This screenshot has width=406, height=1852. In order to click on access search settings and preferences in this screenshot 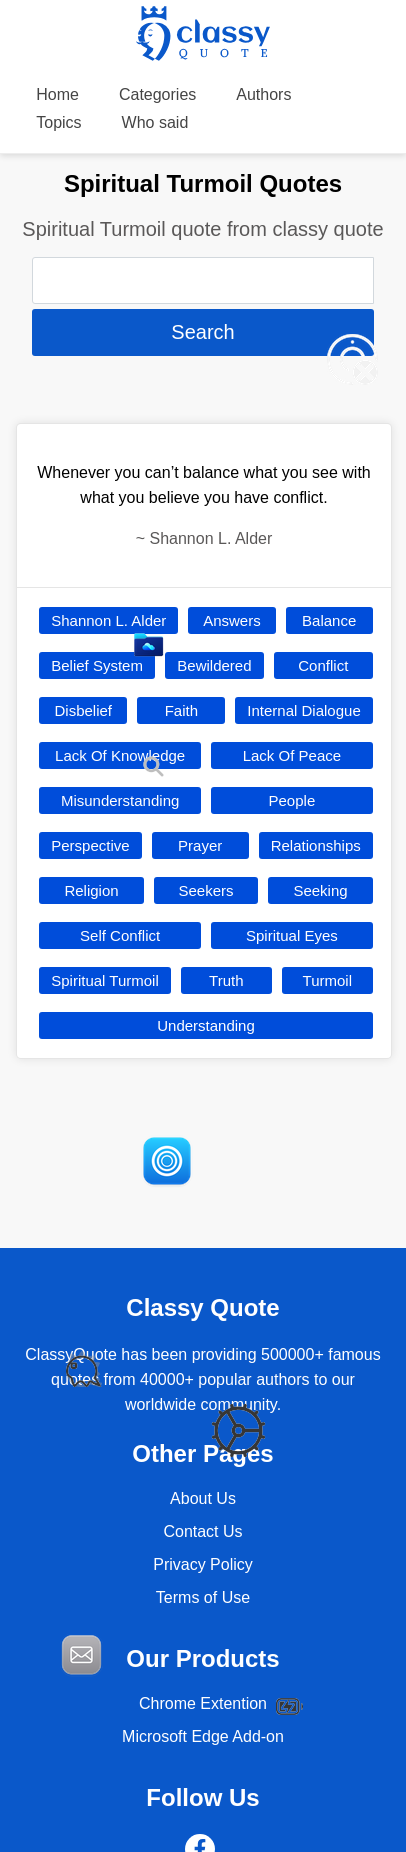, I will do `click(153, 766)`.